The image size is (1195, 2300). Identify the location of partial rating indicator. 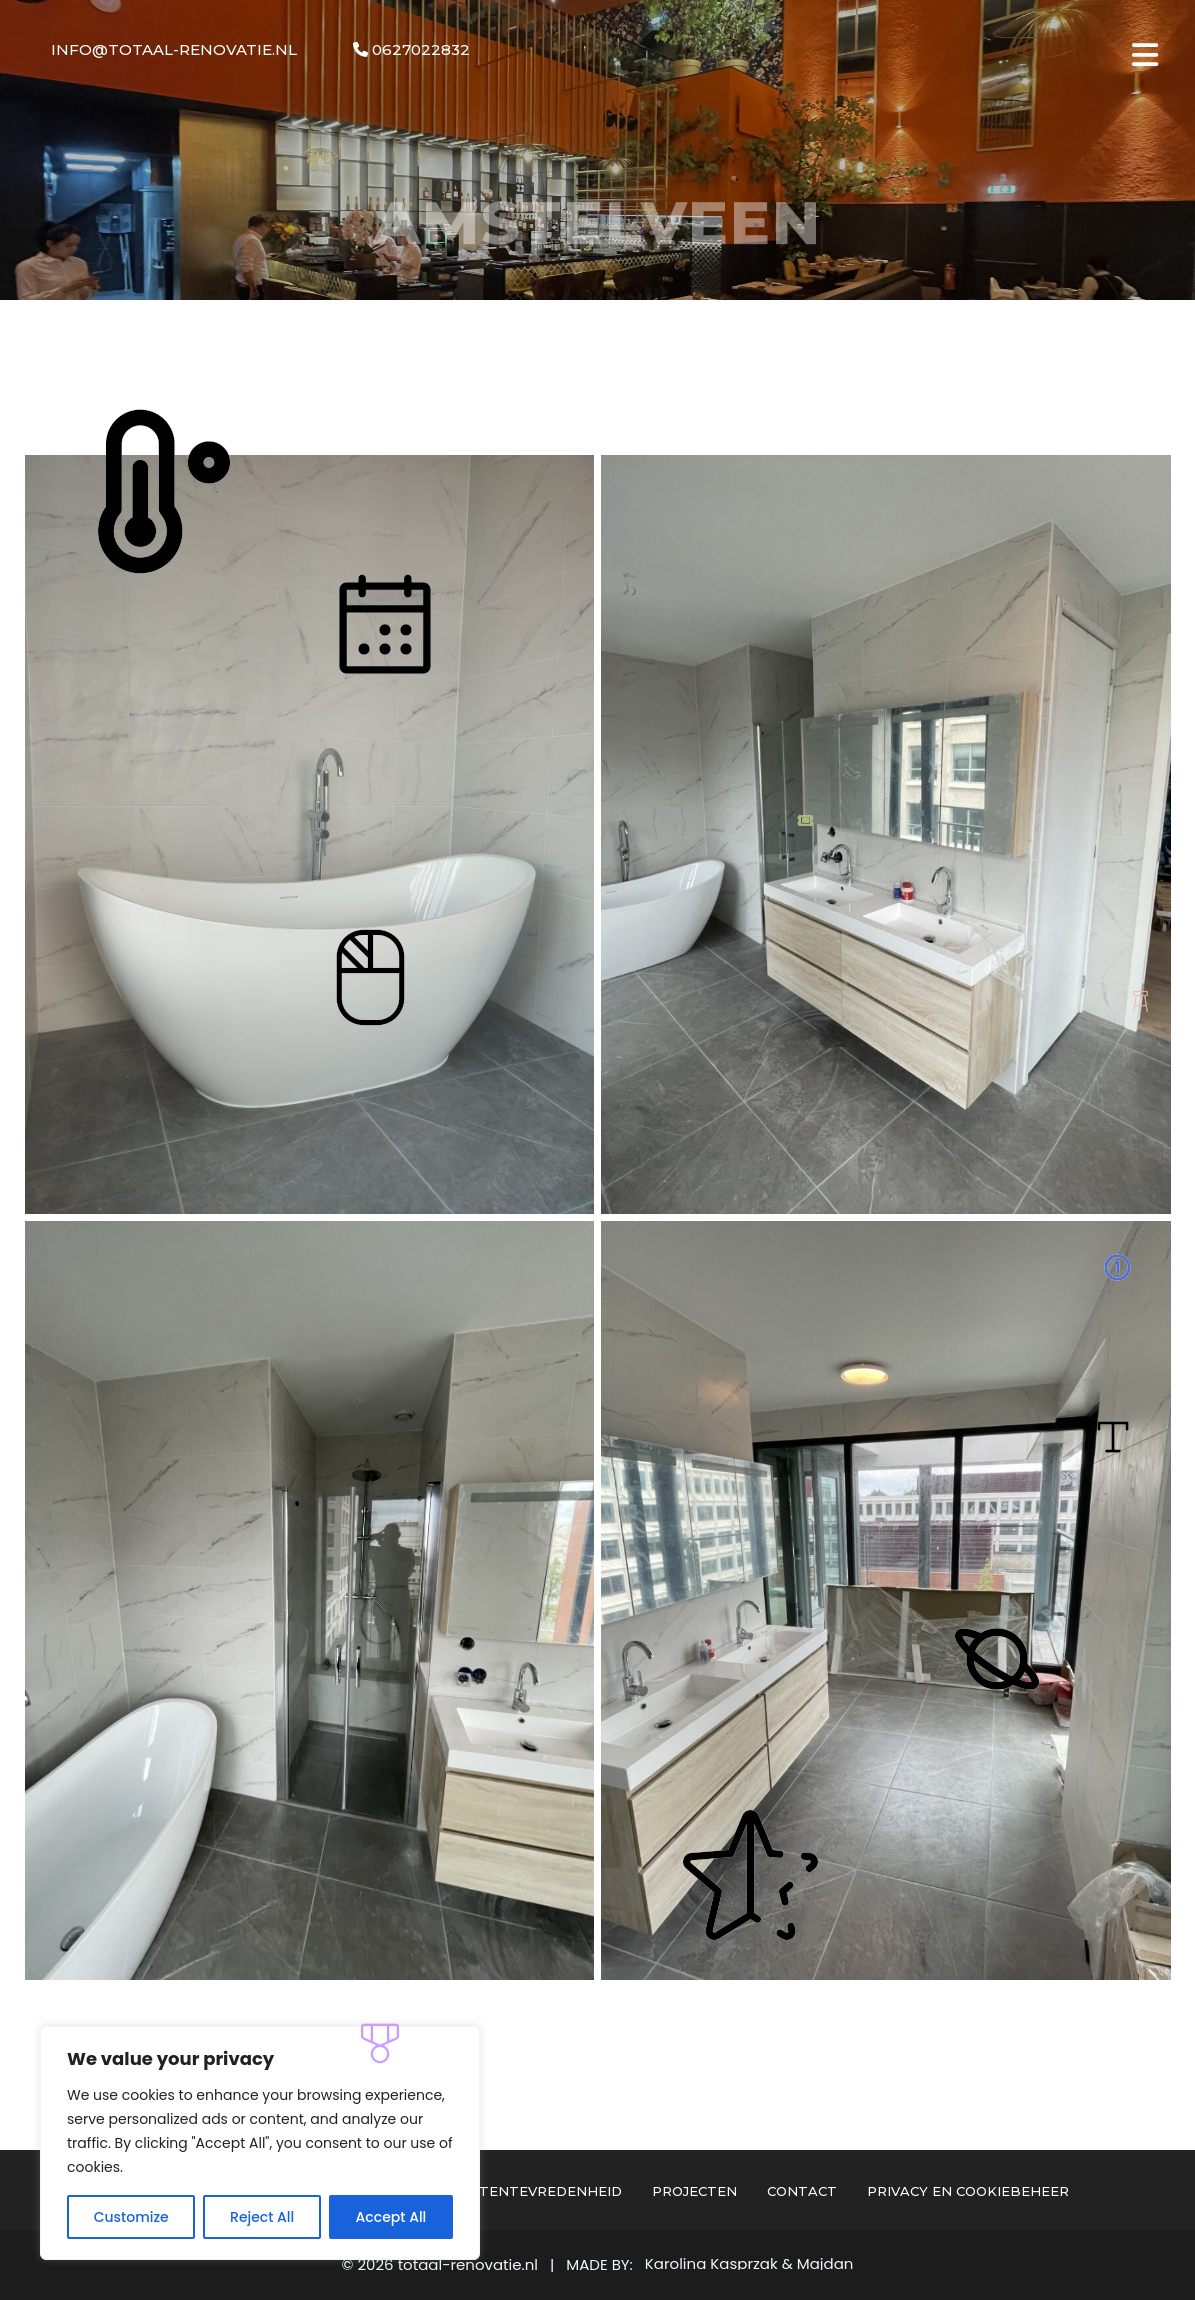
(750, 1877).